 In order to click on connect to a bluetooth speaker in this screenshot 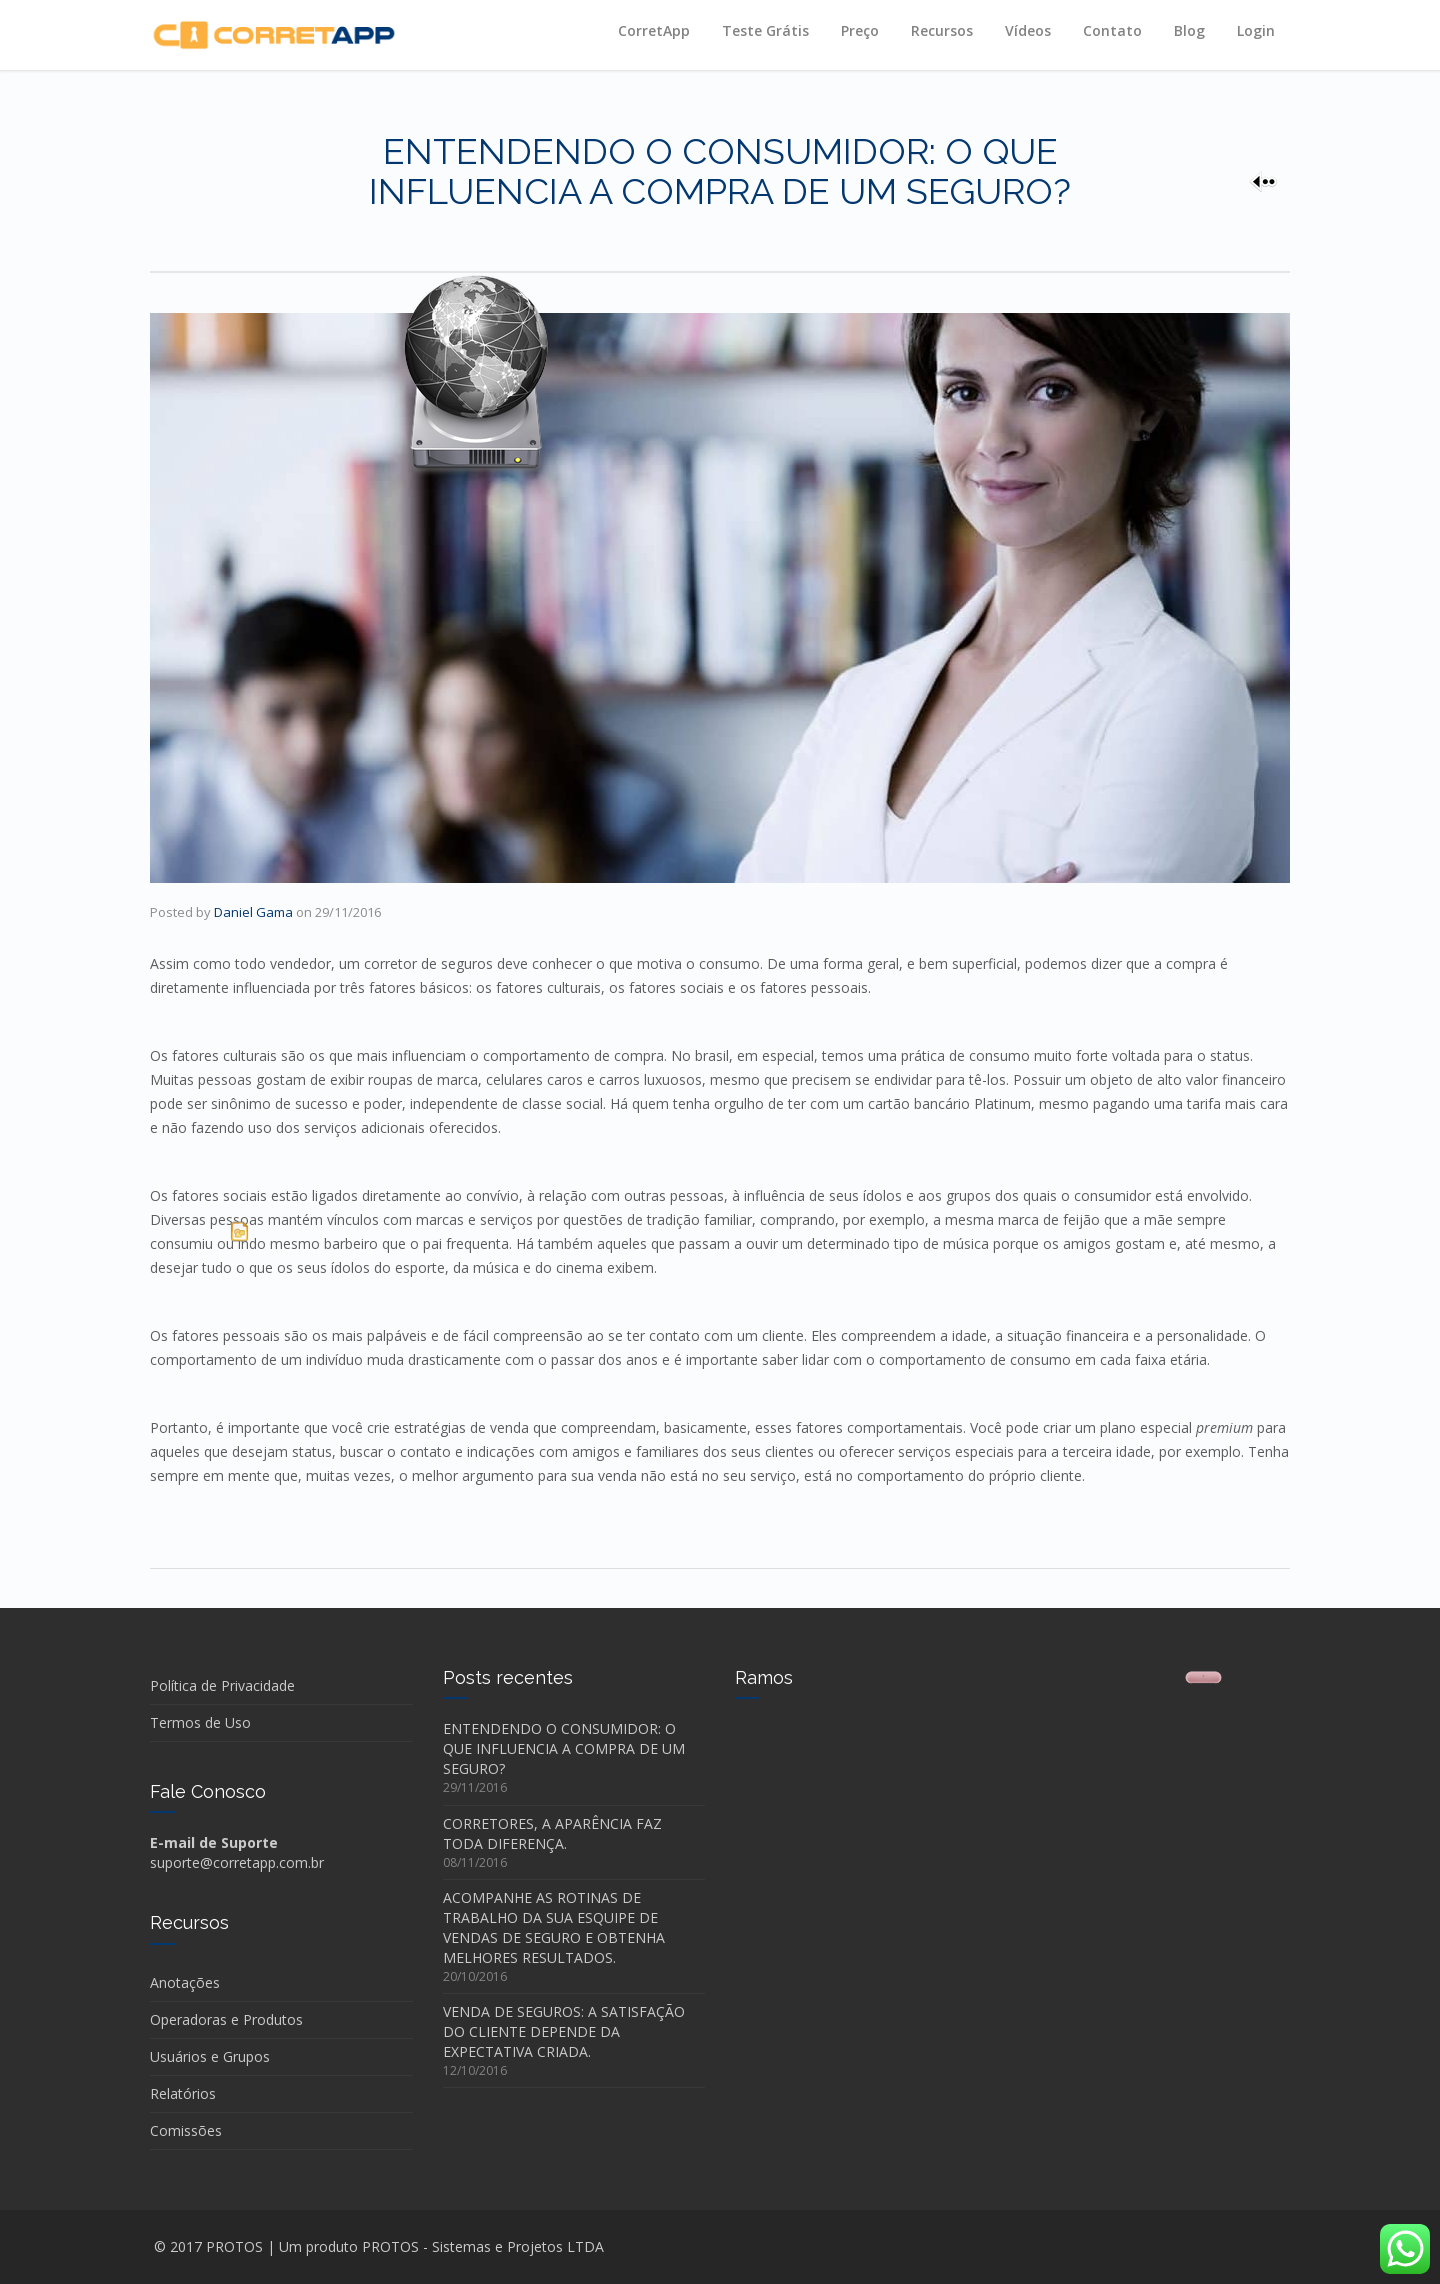, I will do `click(1203, 1677)`.